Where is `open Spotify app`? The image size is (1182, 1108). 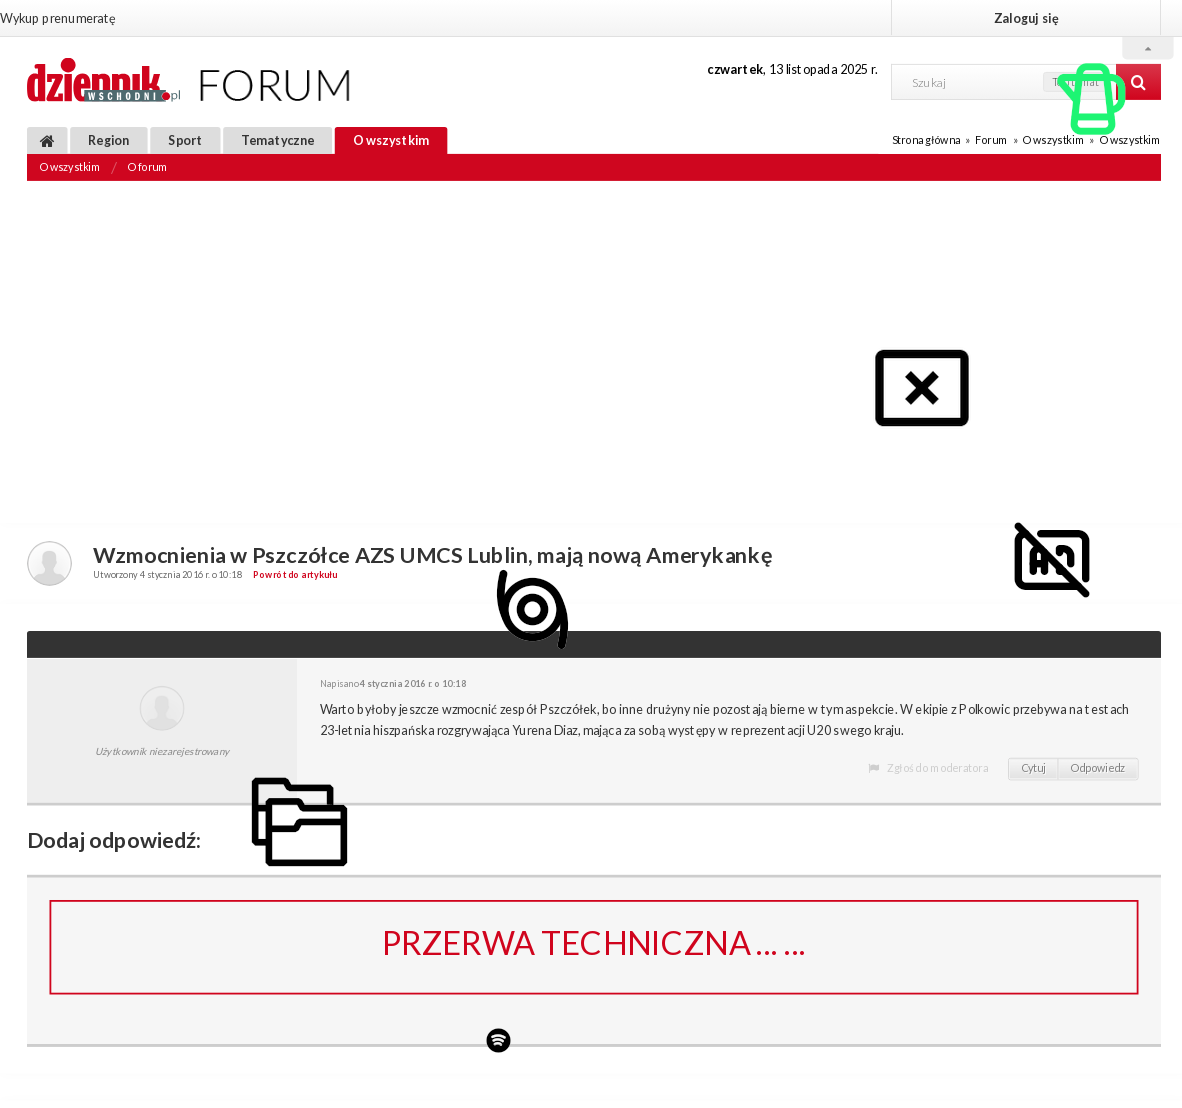 open Spotify app is located at coordinates (498, 1040).